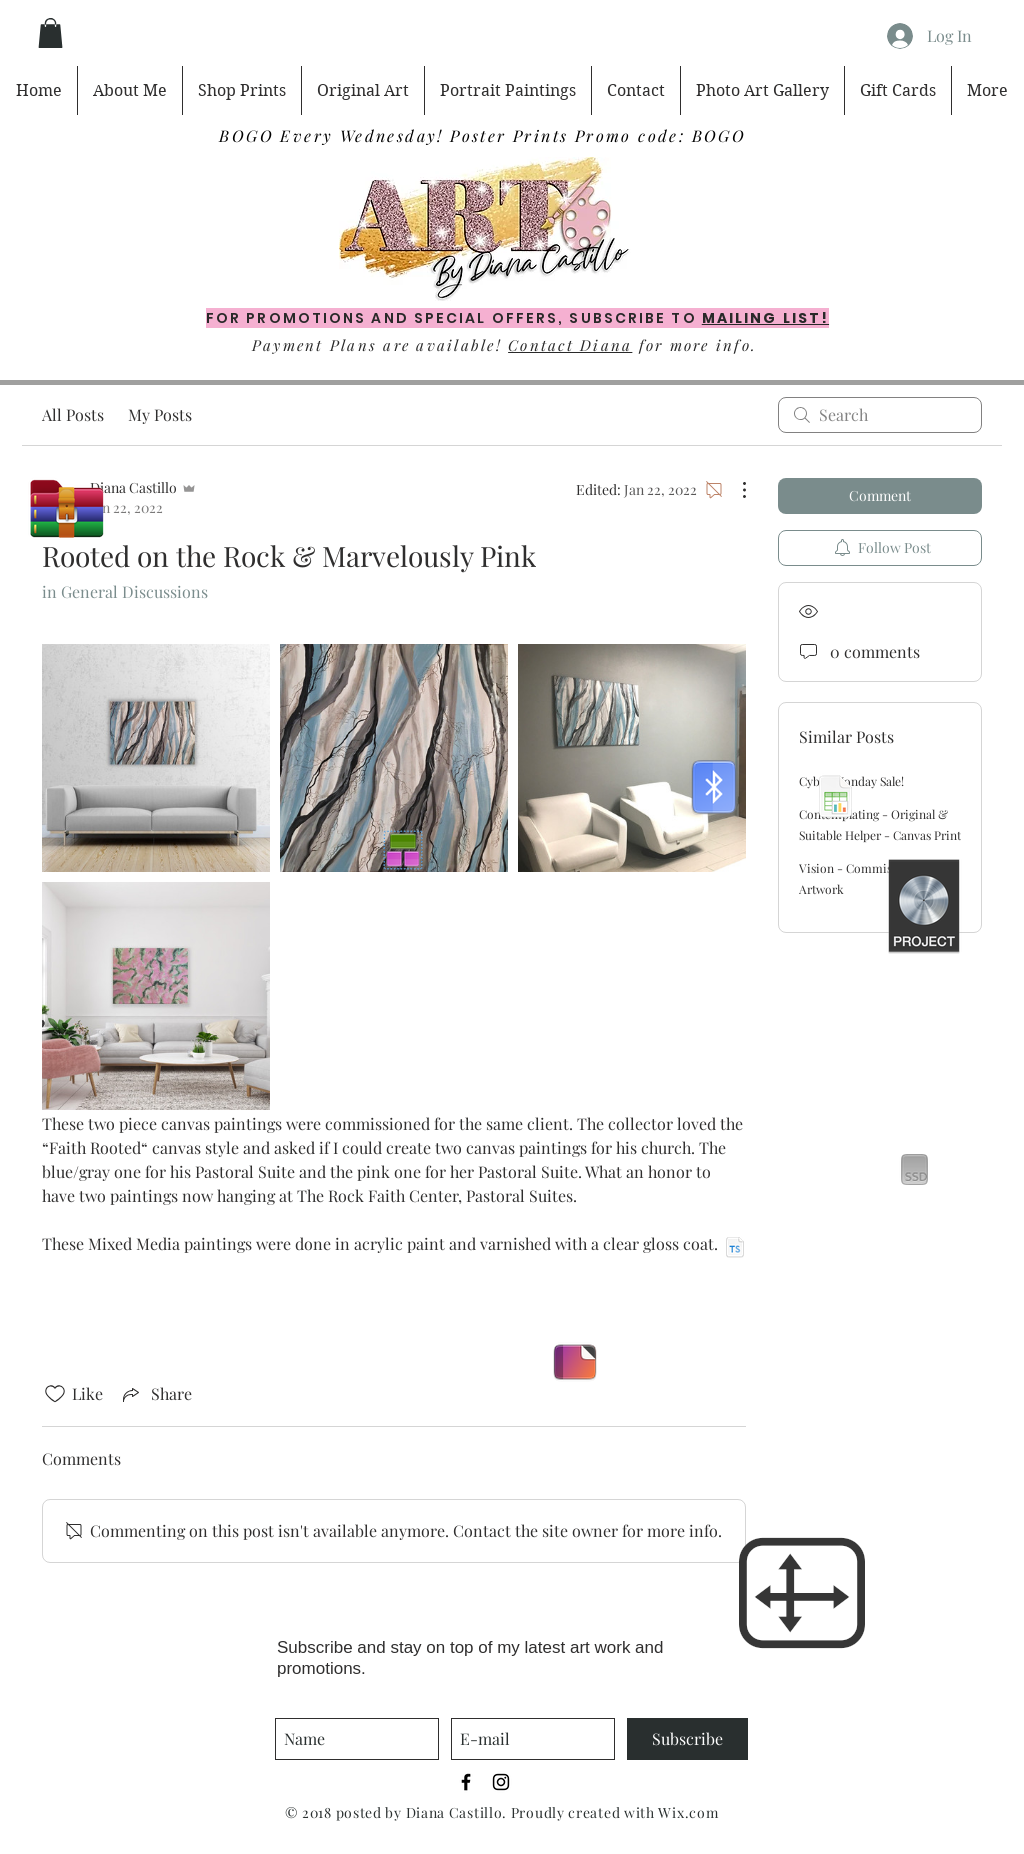  What do you see at coordinates (403, 850) in the screenshot?
I see `select all items in the current view` at bounding box center [403, 850].